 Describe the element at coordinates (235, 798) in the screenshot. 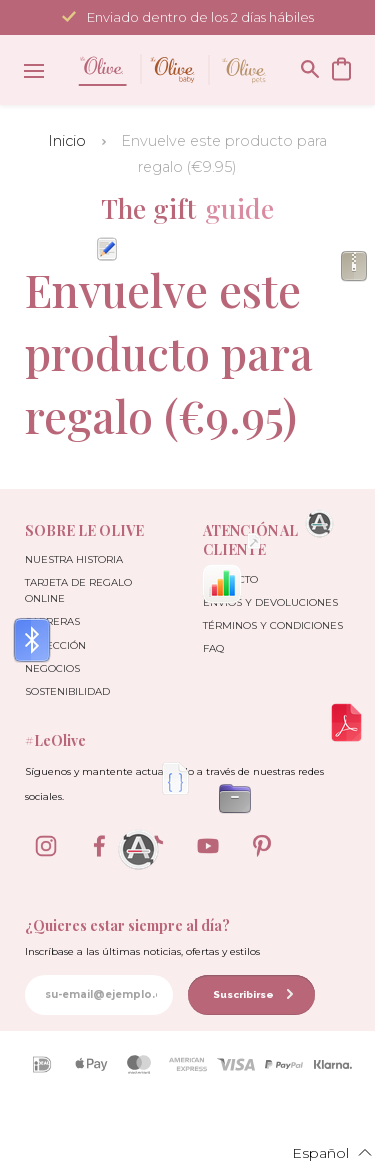

I see `open file manager application` at that location.